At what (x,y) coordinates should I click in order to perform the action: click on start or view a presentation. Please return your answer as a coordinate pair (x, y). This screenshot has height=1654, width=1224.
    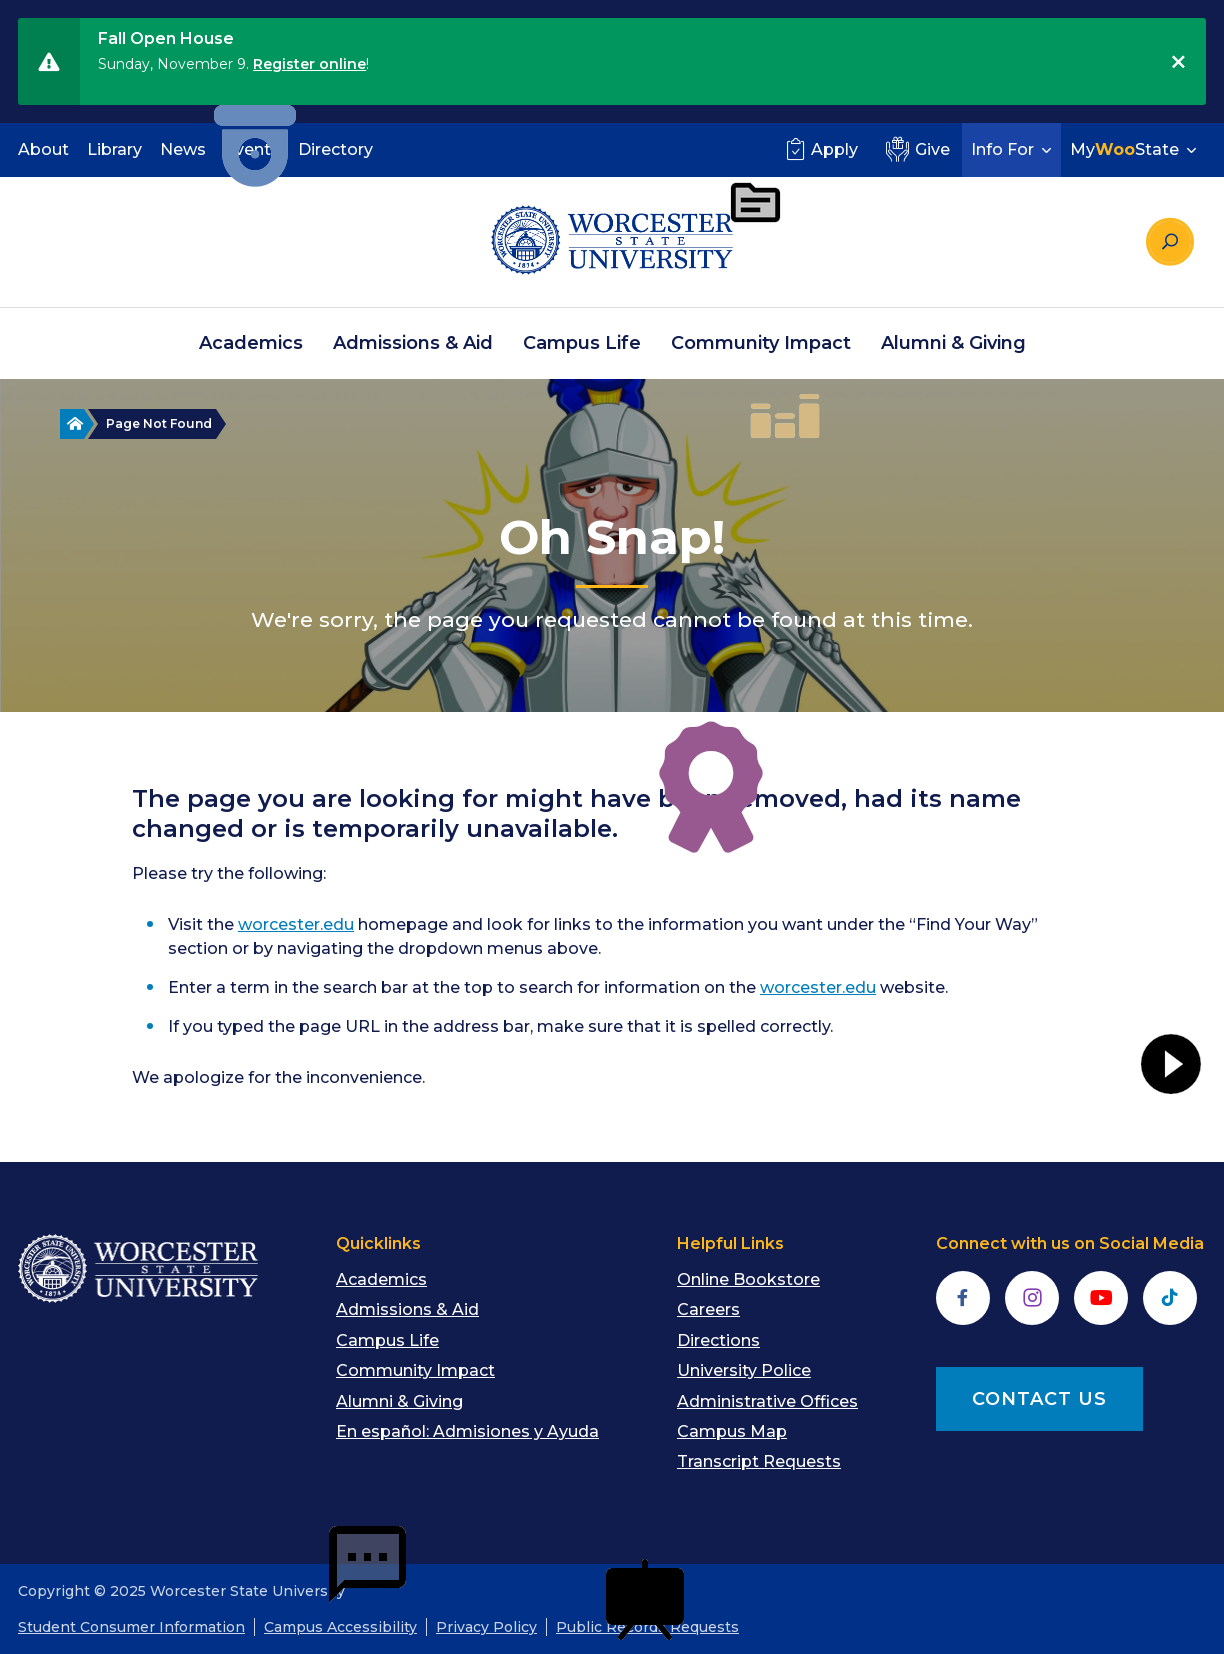
    Looking at the image, I should click on (645, 1601).